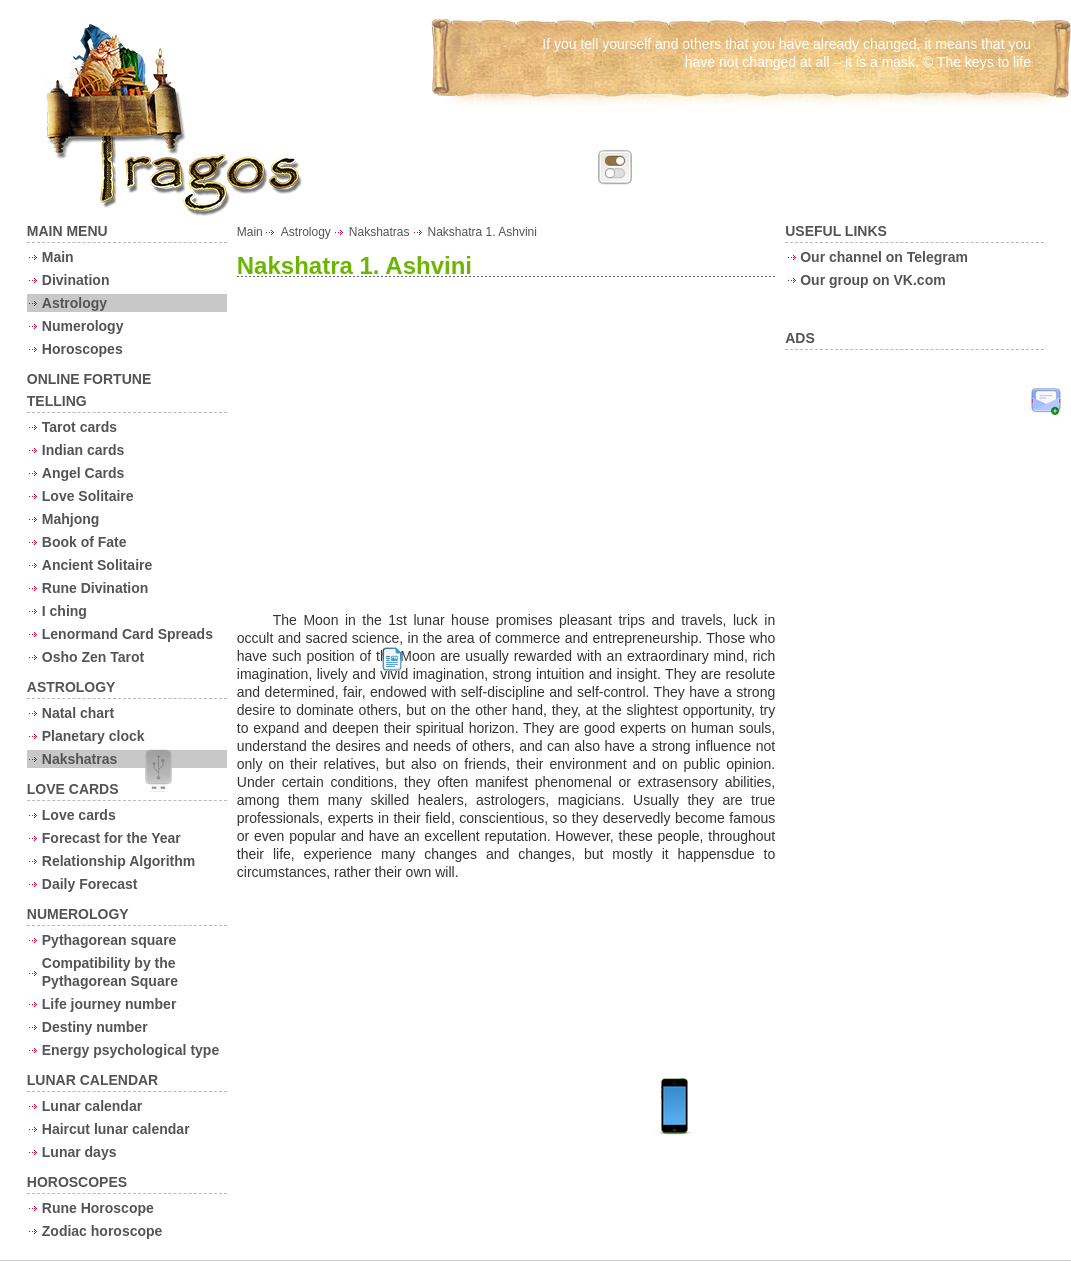 This screenshot has width=1071, height=1261. Describe the element at coordinates (1046, 400) in the screenshot. I see `compose a new email message` at that location.